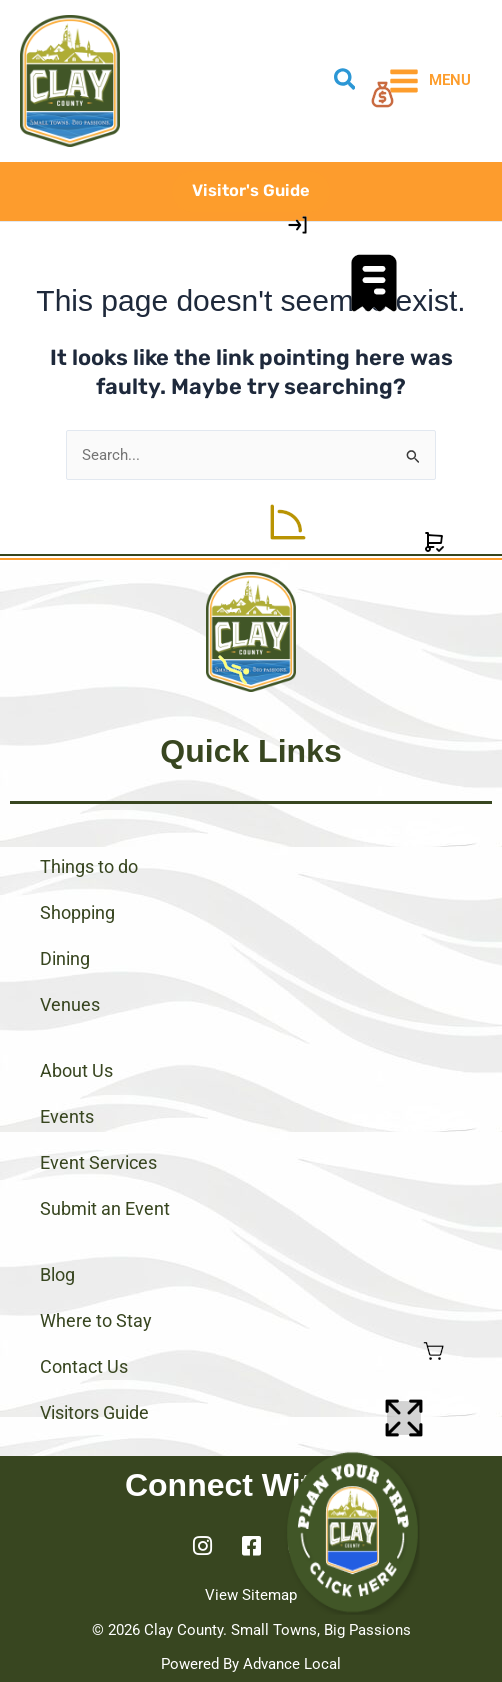 The image size is (502, 1682). What do you see at coordinates (404, 1418) in the screenshot?
I see `expand to fullscreen mode` at bounding box center [404, 1418].